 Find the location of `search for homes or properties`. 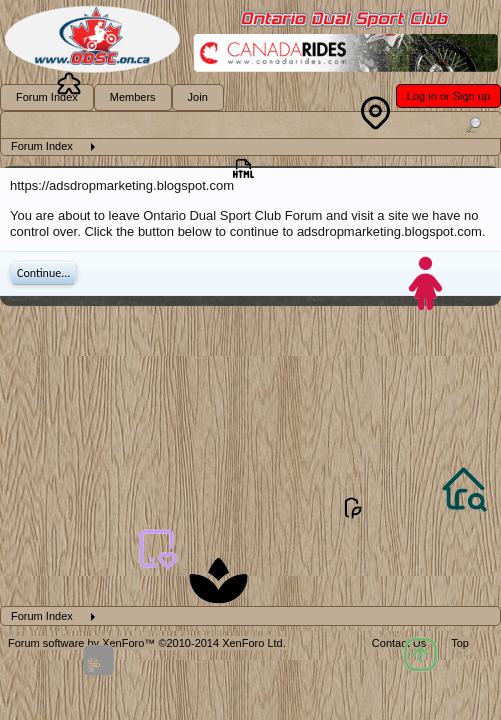

search for homes or properties is located at coordinates (463, 488).